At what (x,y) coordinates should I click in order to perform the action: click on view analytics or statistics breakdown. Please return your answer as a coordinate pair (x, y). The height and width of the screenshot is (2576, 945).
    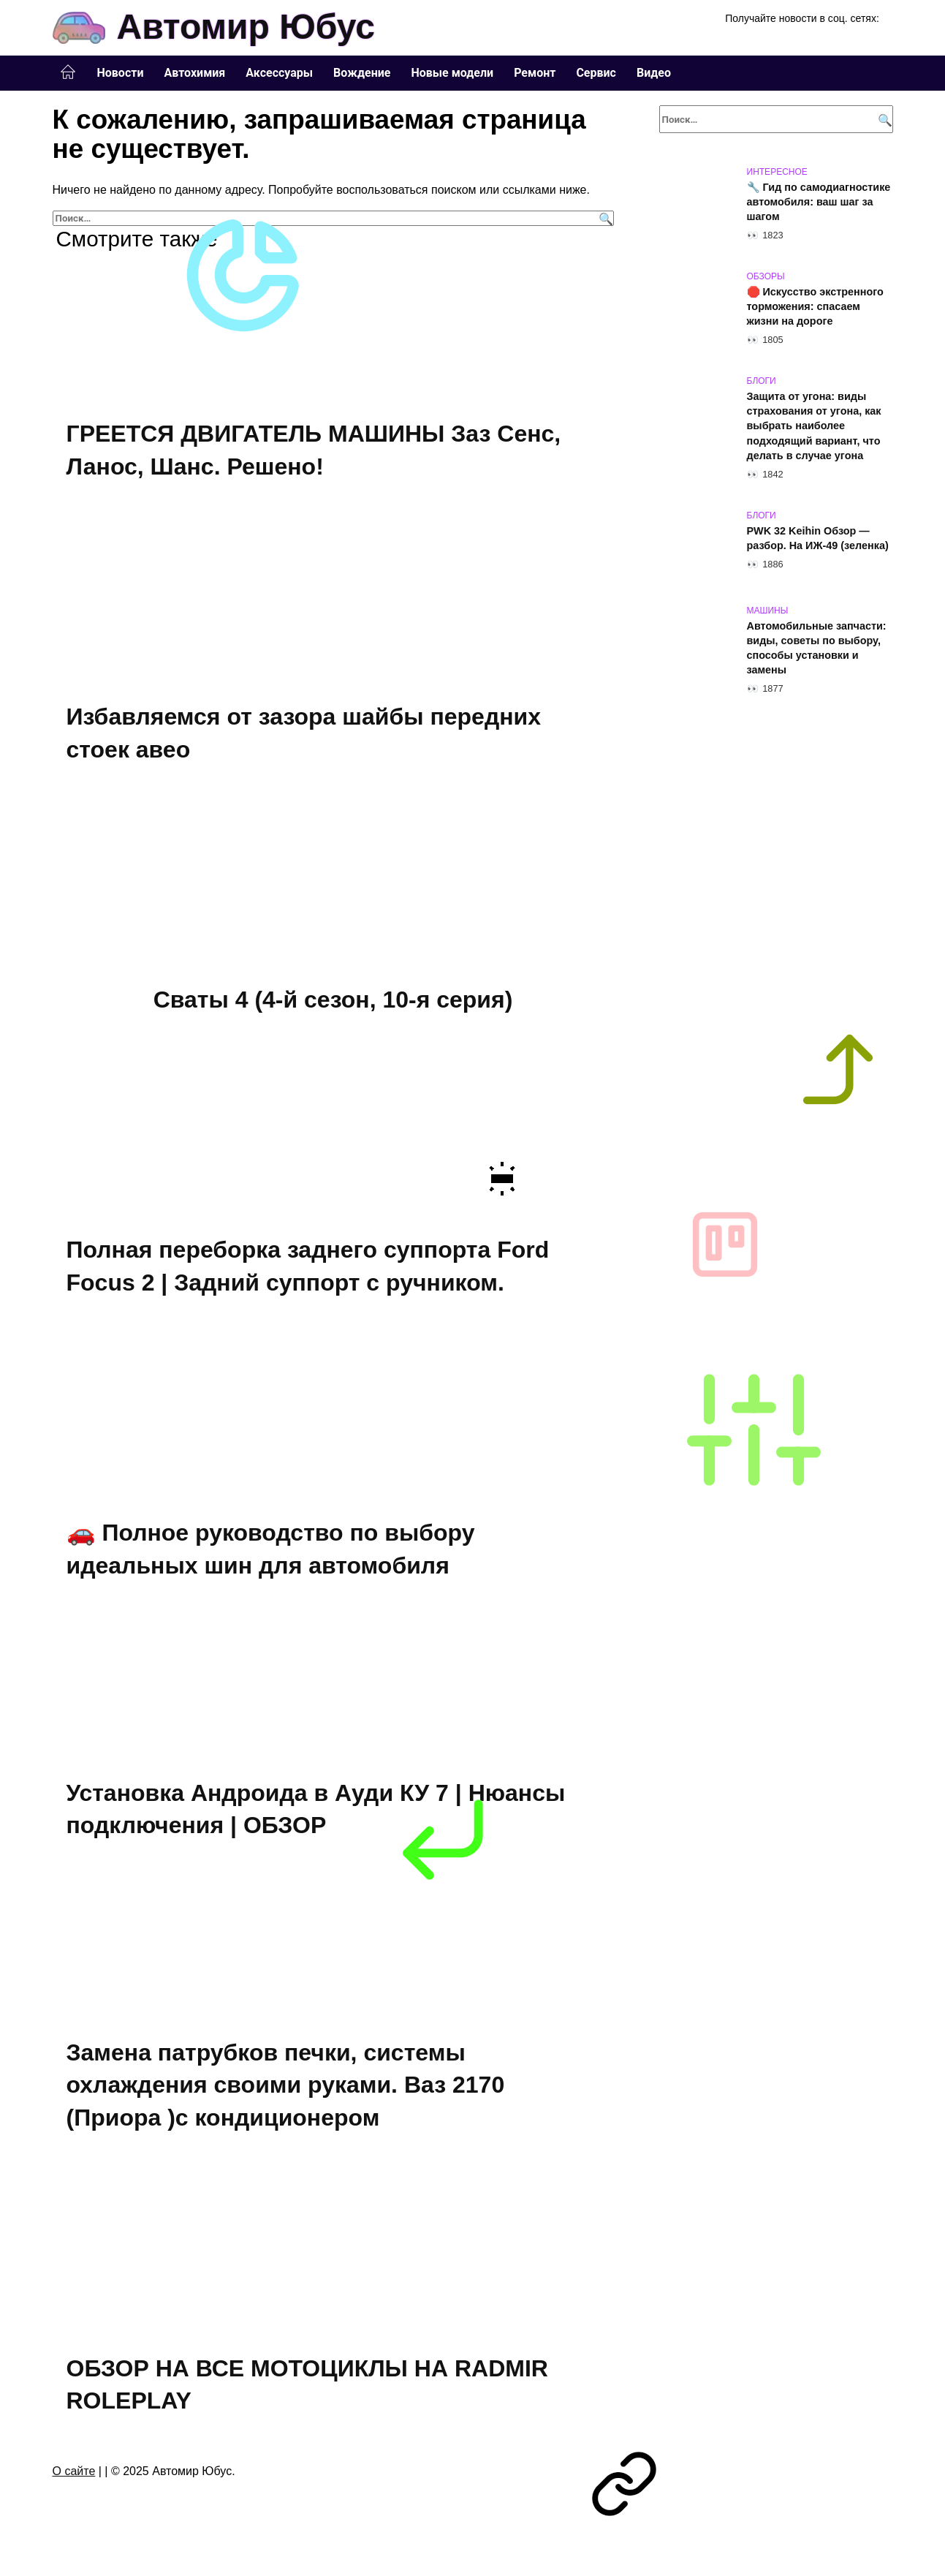
    Looking at the image, I should click on (243, 275).